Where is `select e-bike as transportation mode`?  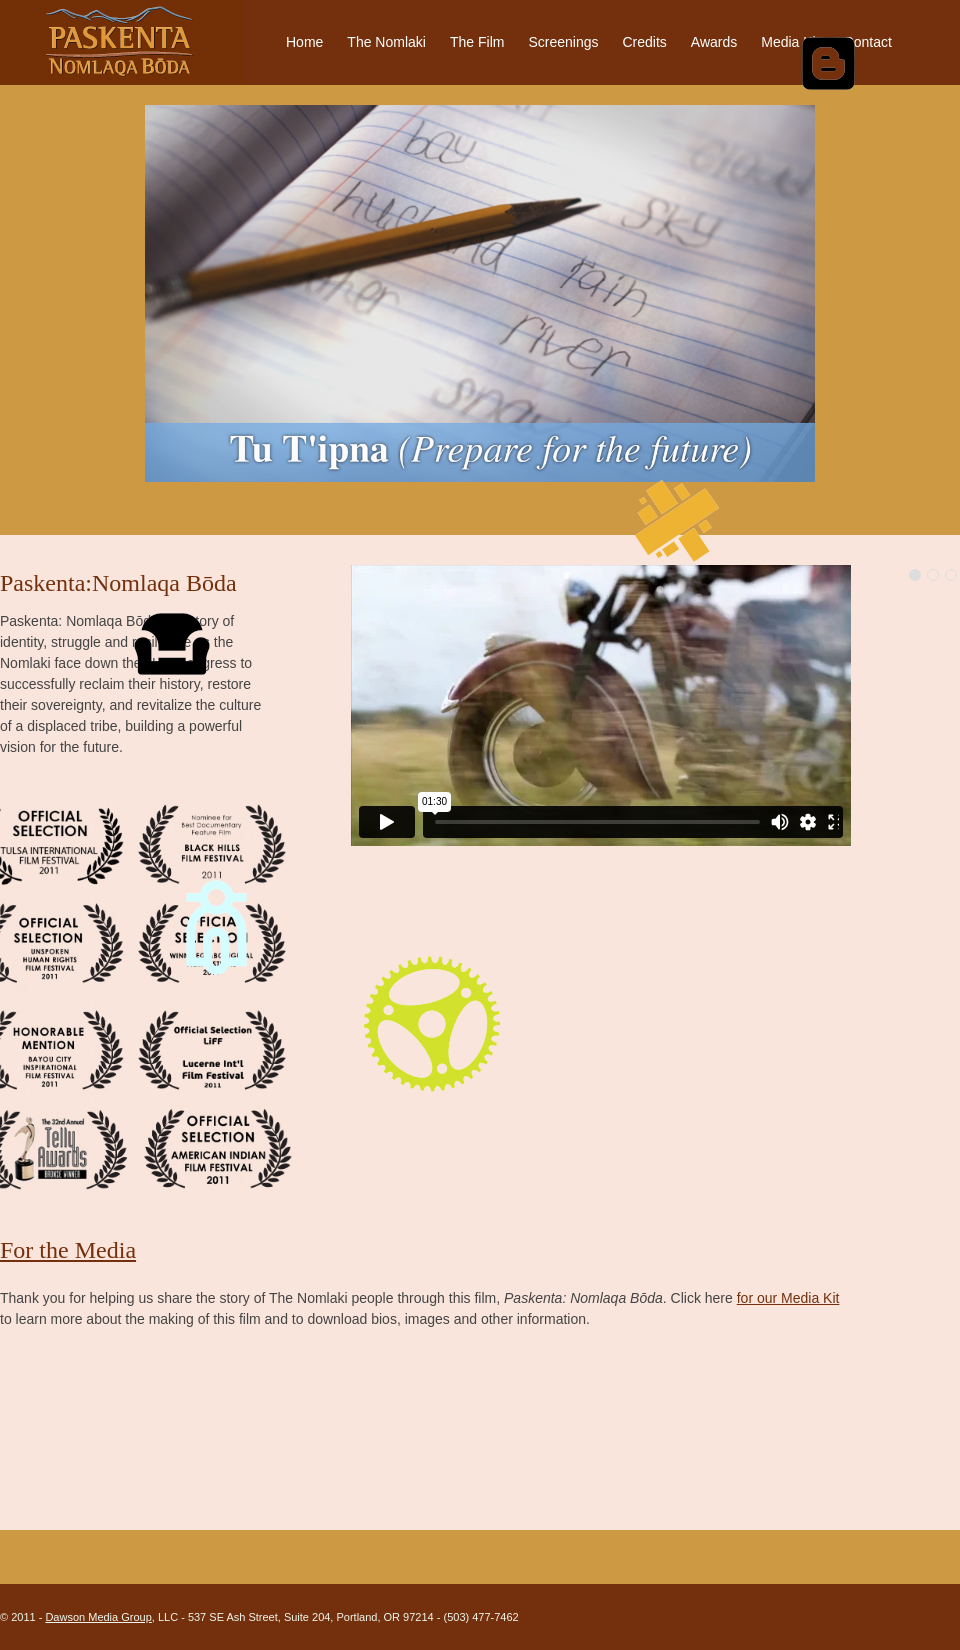 select e-bike as transportation mode is located at coordinates (216, 927).